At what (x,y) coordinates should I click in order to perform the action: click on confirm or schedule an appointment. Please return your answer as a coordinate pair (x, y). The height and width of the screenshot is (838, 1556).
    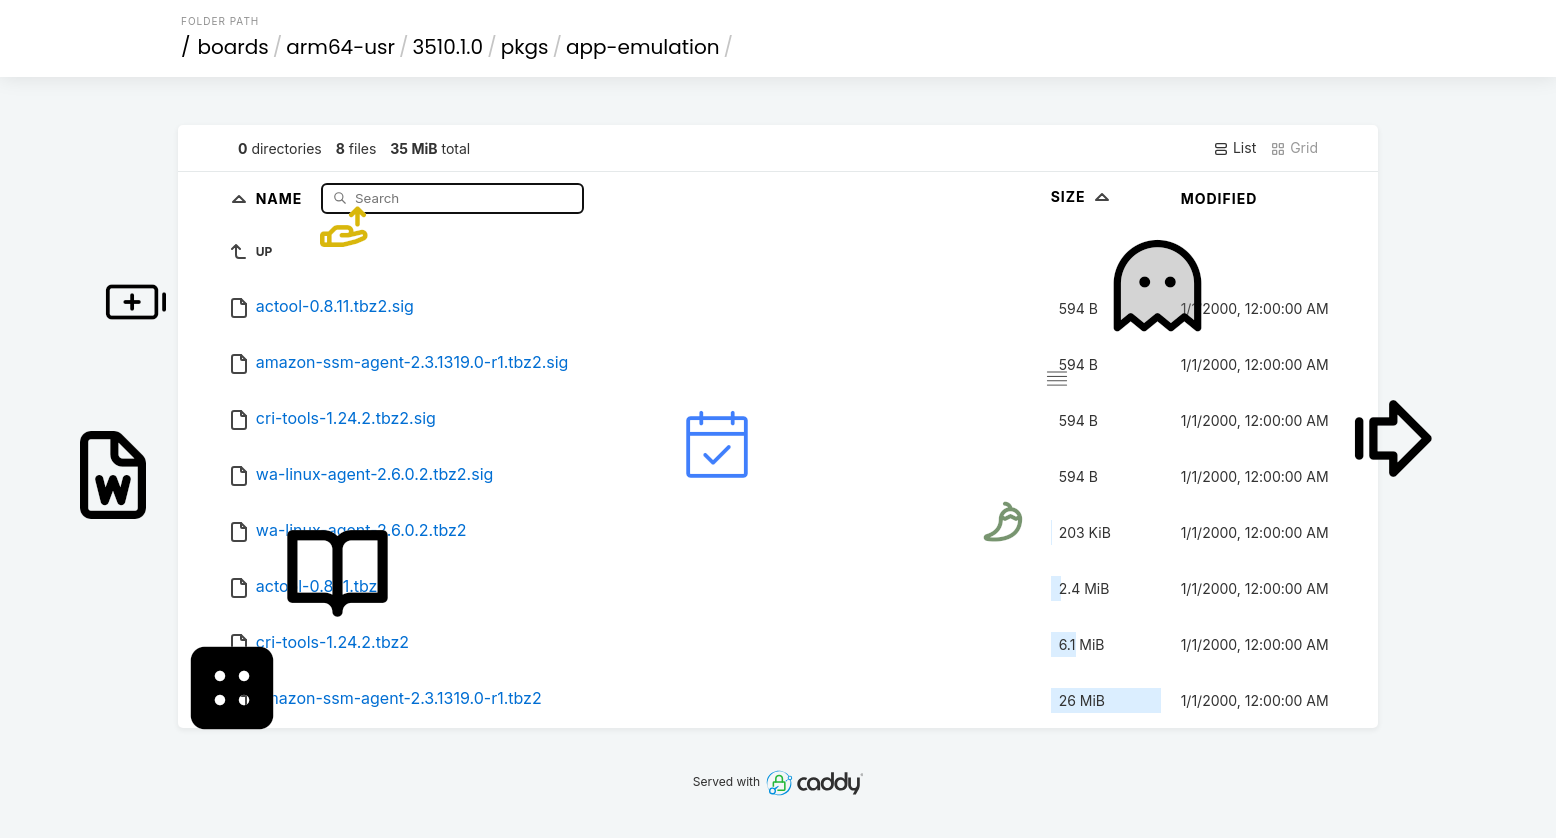
    Looking at the image, I should click on (717, 447).